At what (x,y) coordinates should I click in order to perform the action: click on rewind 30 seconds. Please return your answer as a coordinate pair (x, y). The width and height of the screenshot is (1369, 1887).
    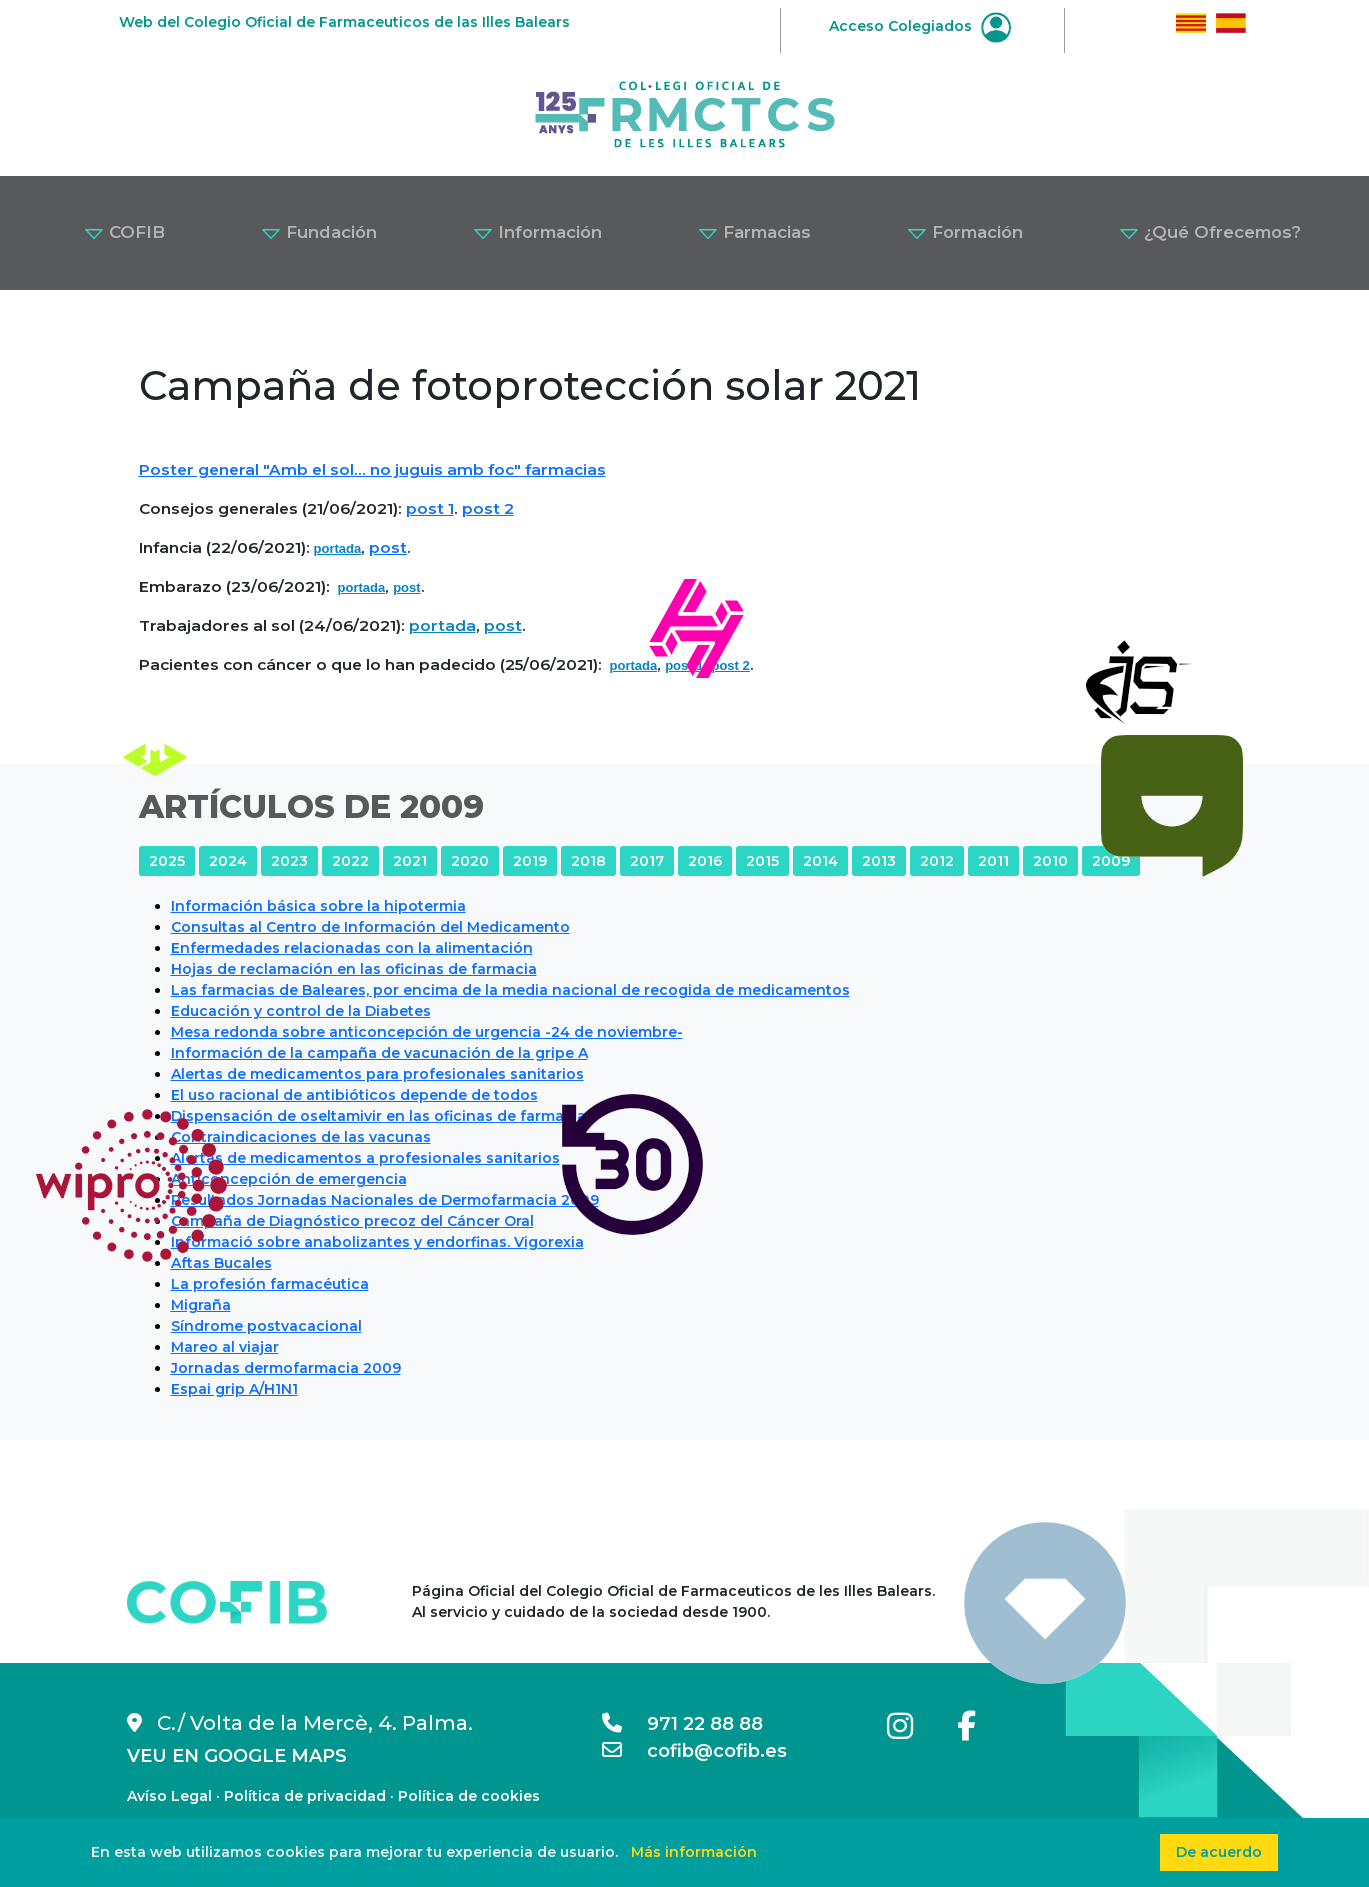
    Looking at the image, I should click on (632, 1164).